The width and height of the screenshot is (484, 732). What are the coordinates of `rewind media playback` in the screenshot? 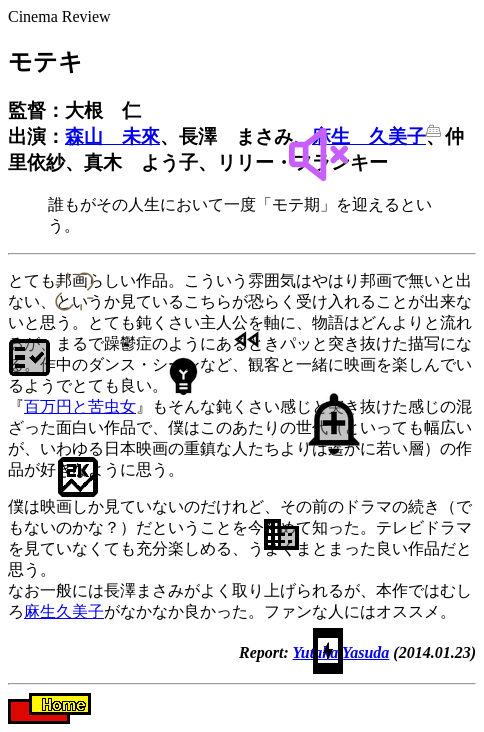 It's located at (247, 339).